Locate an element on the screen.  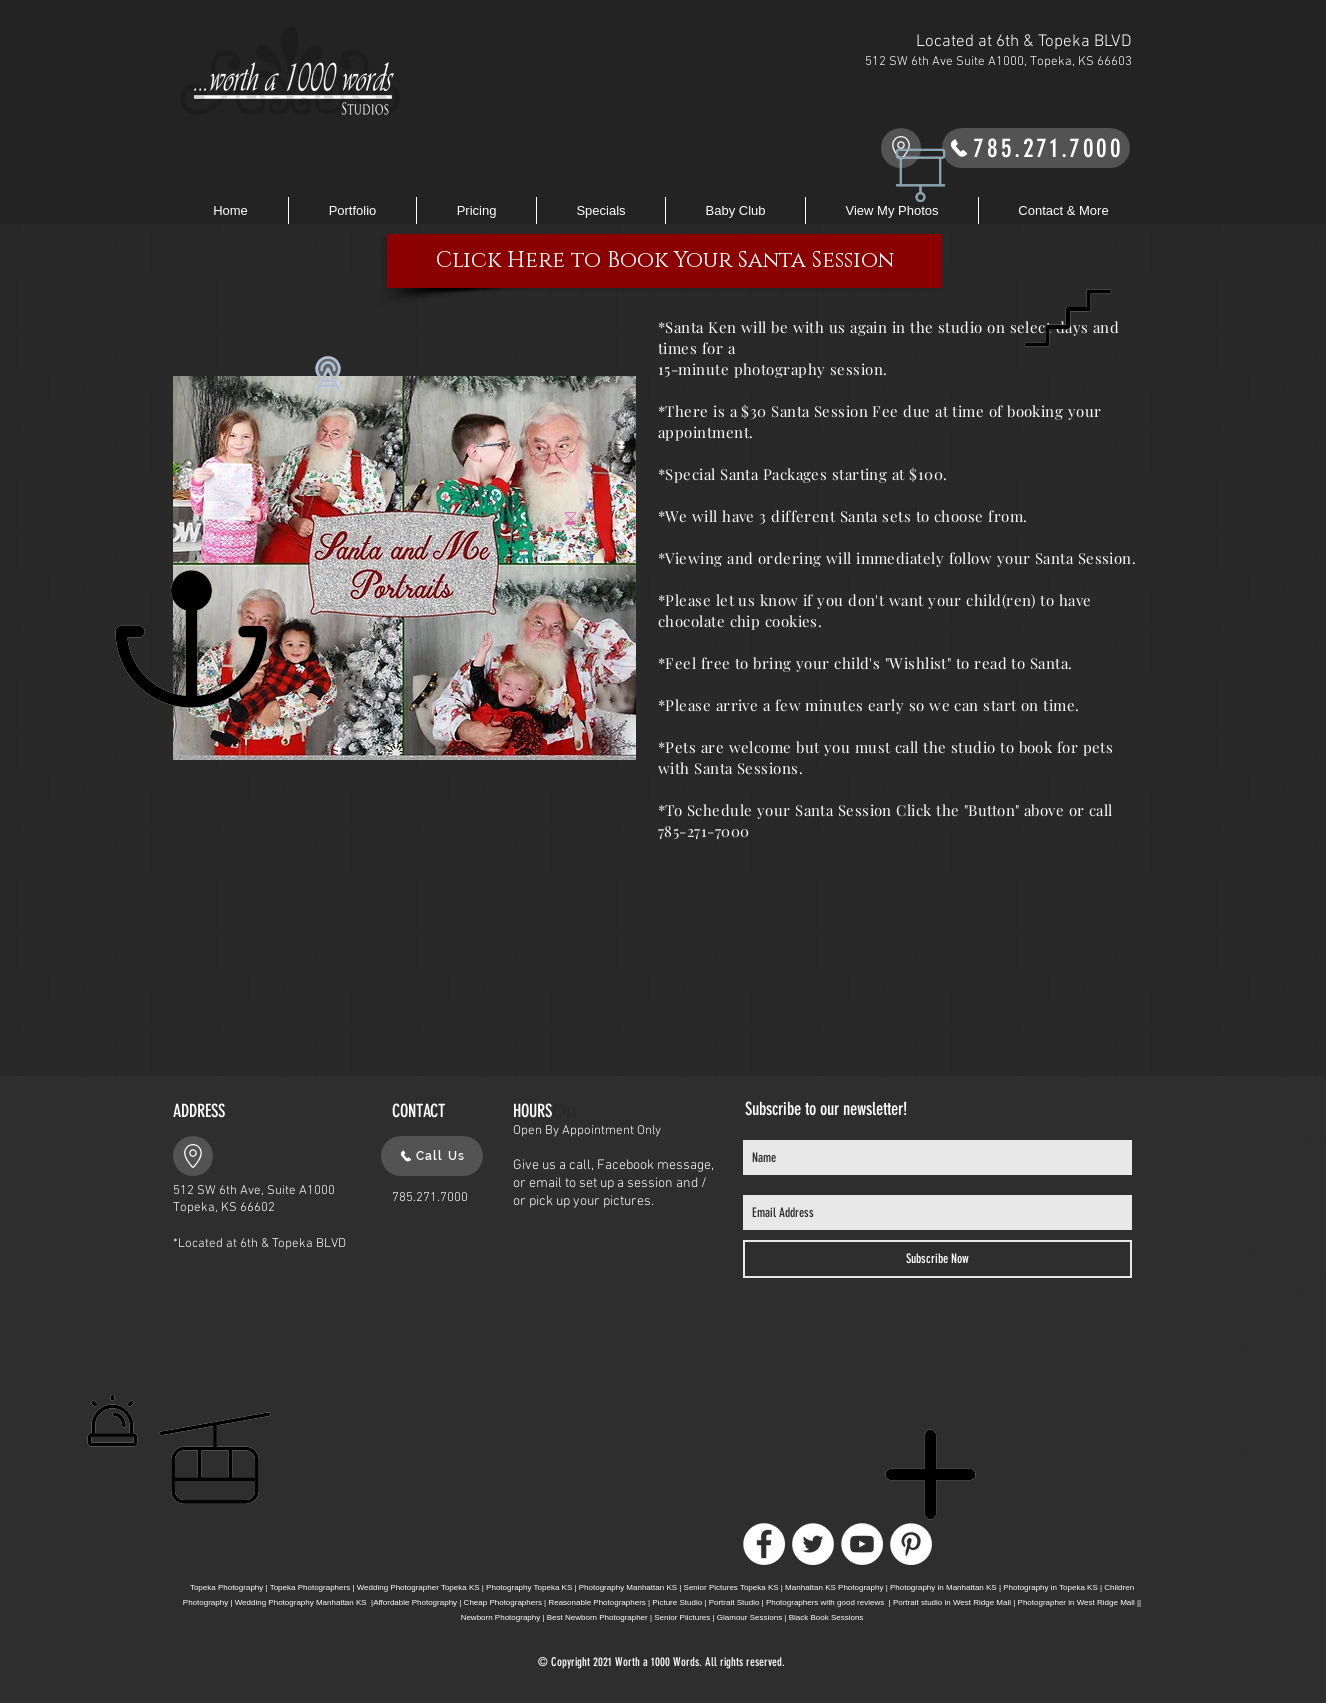
indicates time is running low is located at coordinates (570, 518).